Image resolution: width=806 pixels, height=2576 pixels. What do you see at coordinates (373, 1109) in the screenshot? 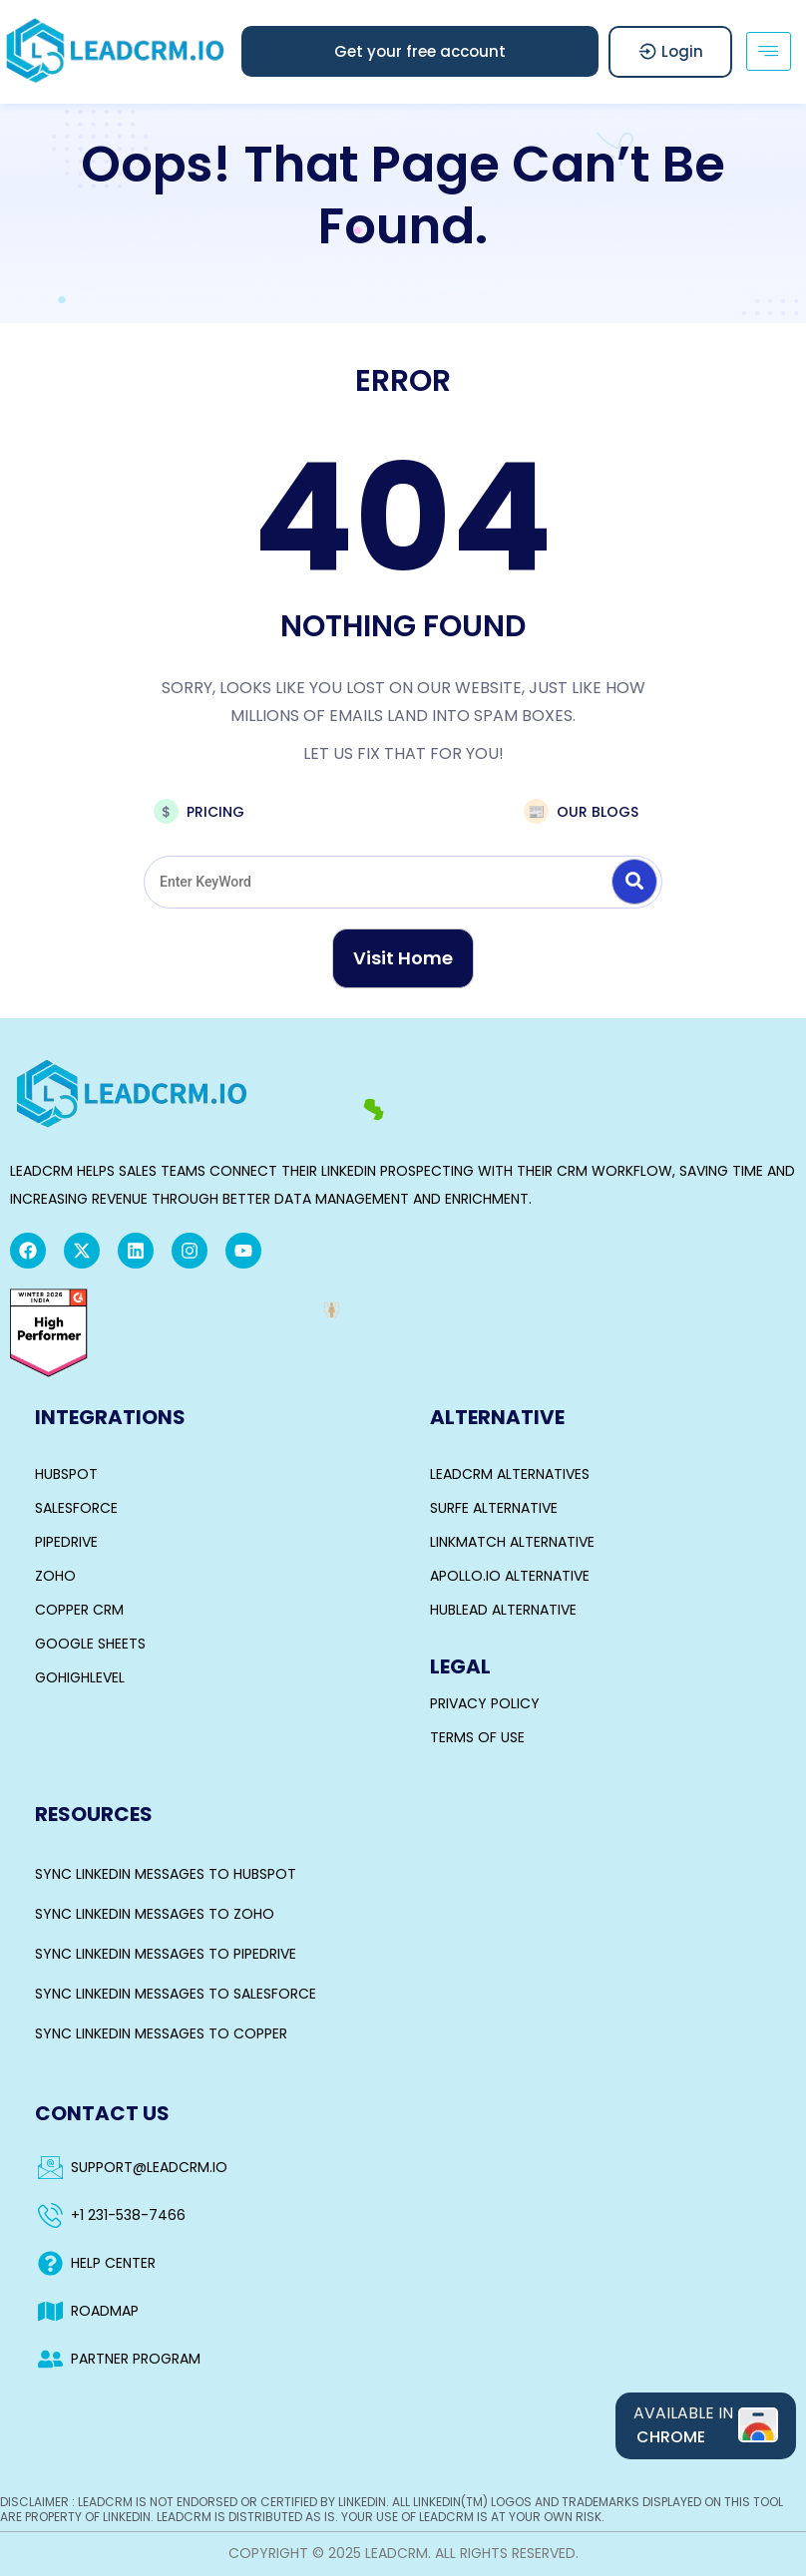
I see `select Paraguay as your country or region` at bounding box center [373, 1109].